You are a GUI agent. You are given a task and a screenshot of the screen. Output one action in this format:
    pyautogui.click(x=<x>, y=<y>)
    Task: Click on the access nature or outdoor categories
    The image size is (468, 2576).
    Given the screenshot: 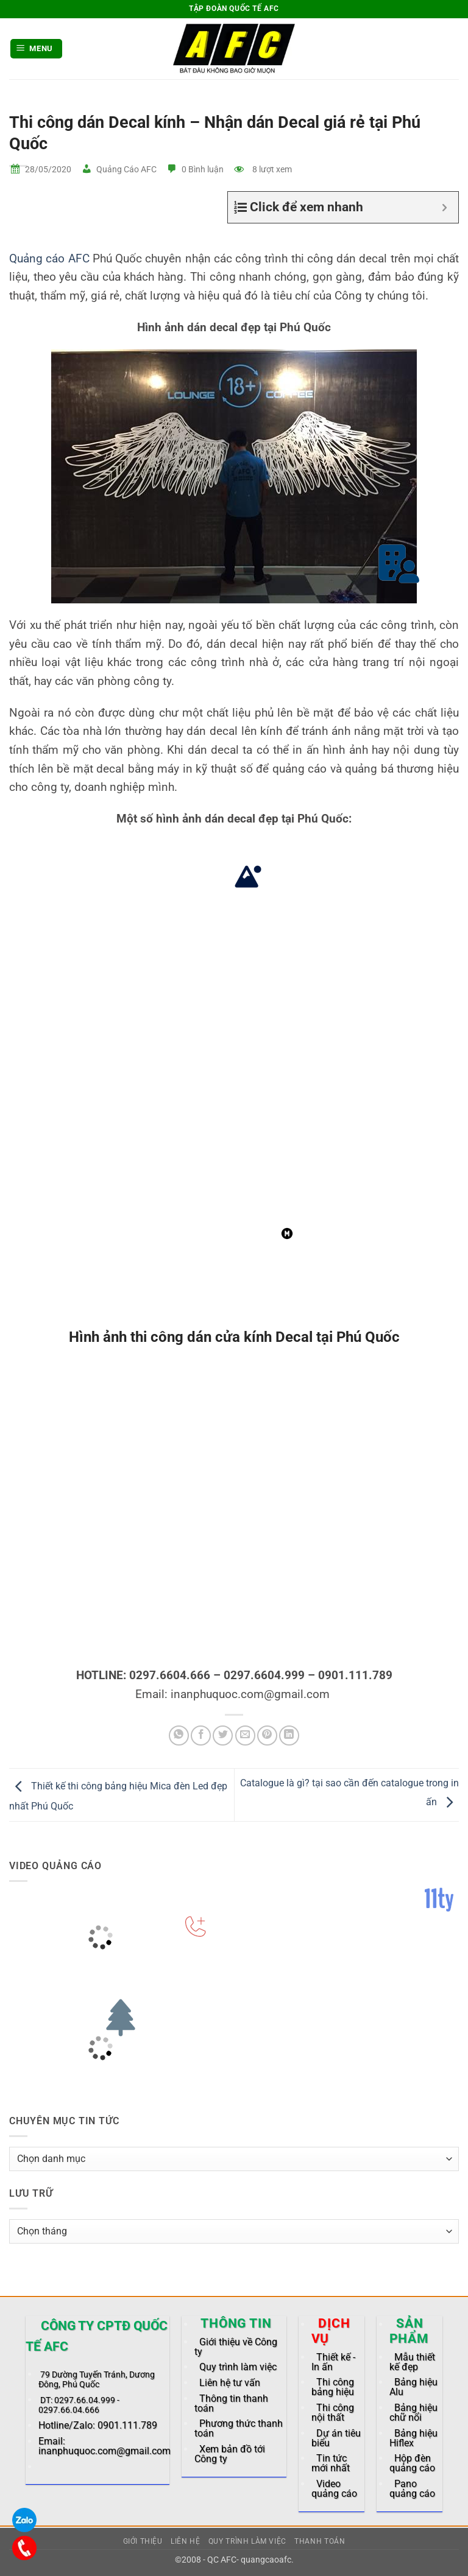 What is the action you would take?
    pyautogui.click(x=121, y=2018)
    